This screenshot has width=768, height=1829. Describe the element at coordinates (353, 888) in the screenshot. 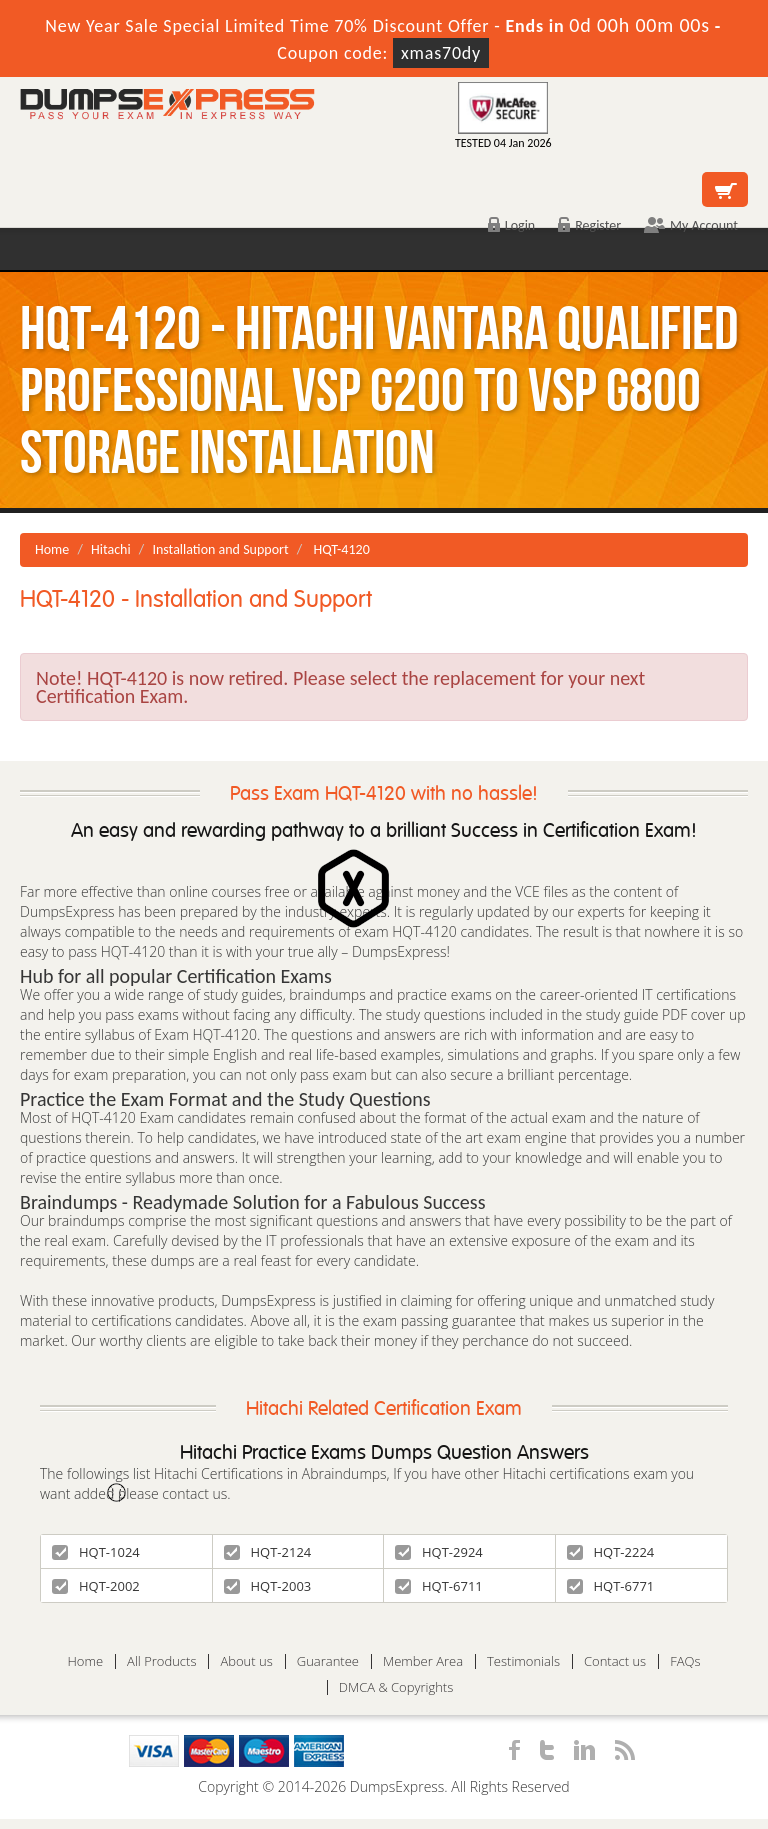

I see `close or cancel action` at that location.